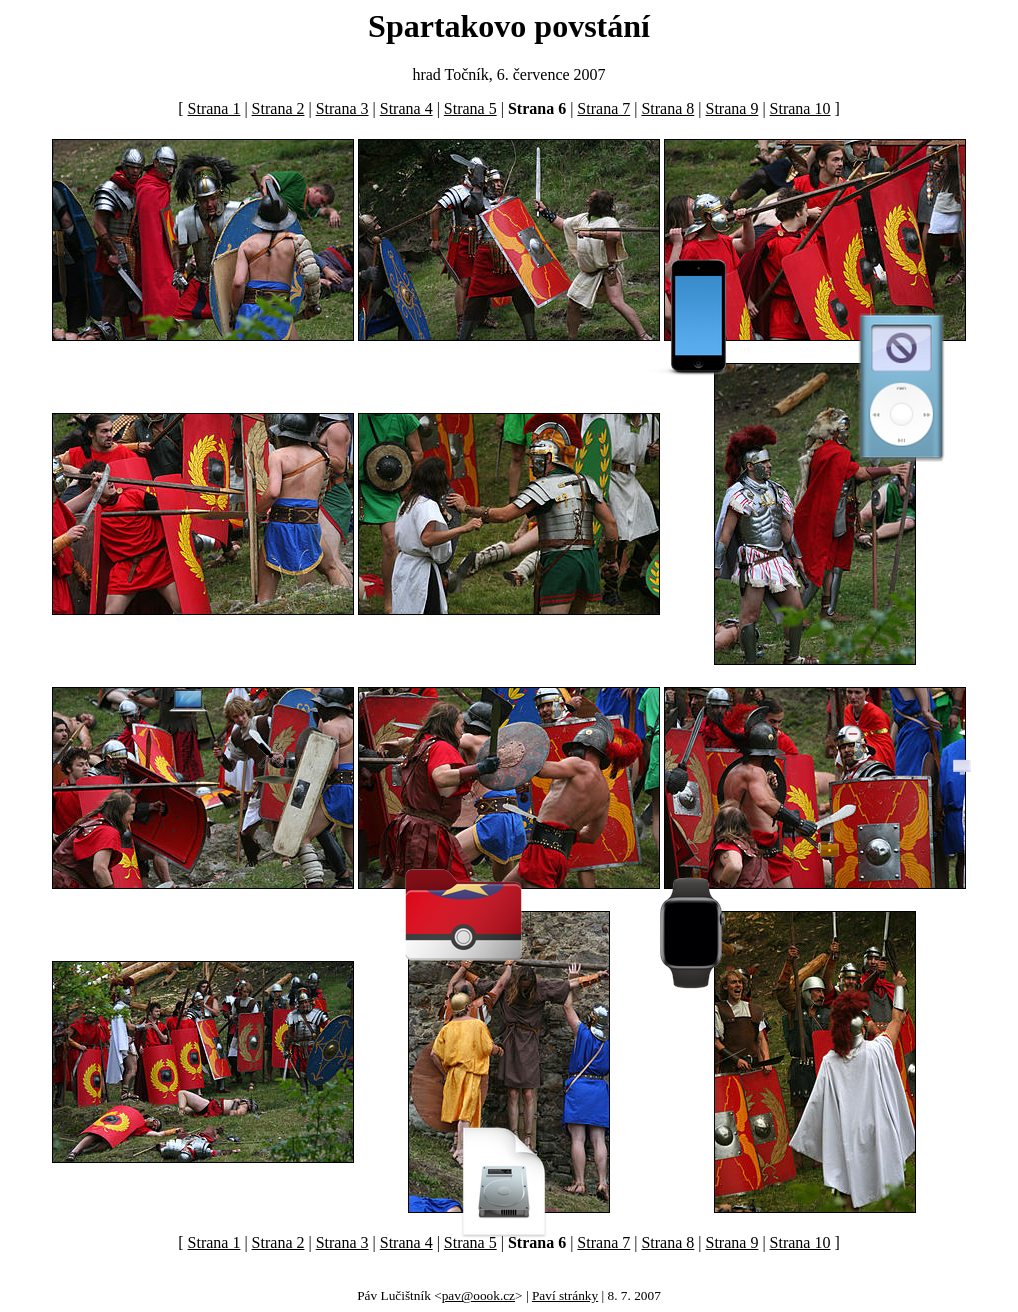  Describe the element at coordinates (691, 933) in the screenshot. I see `apple watch se 2 device icon` at that location.